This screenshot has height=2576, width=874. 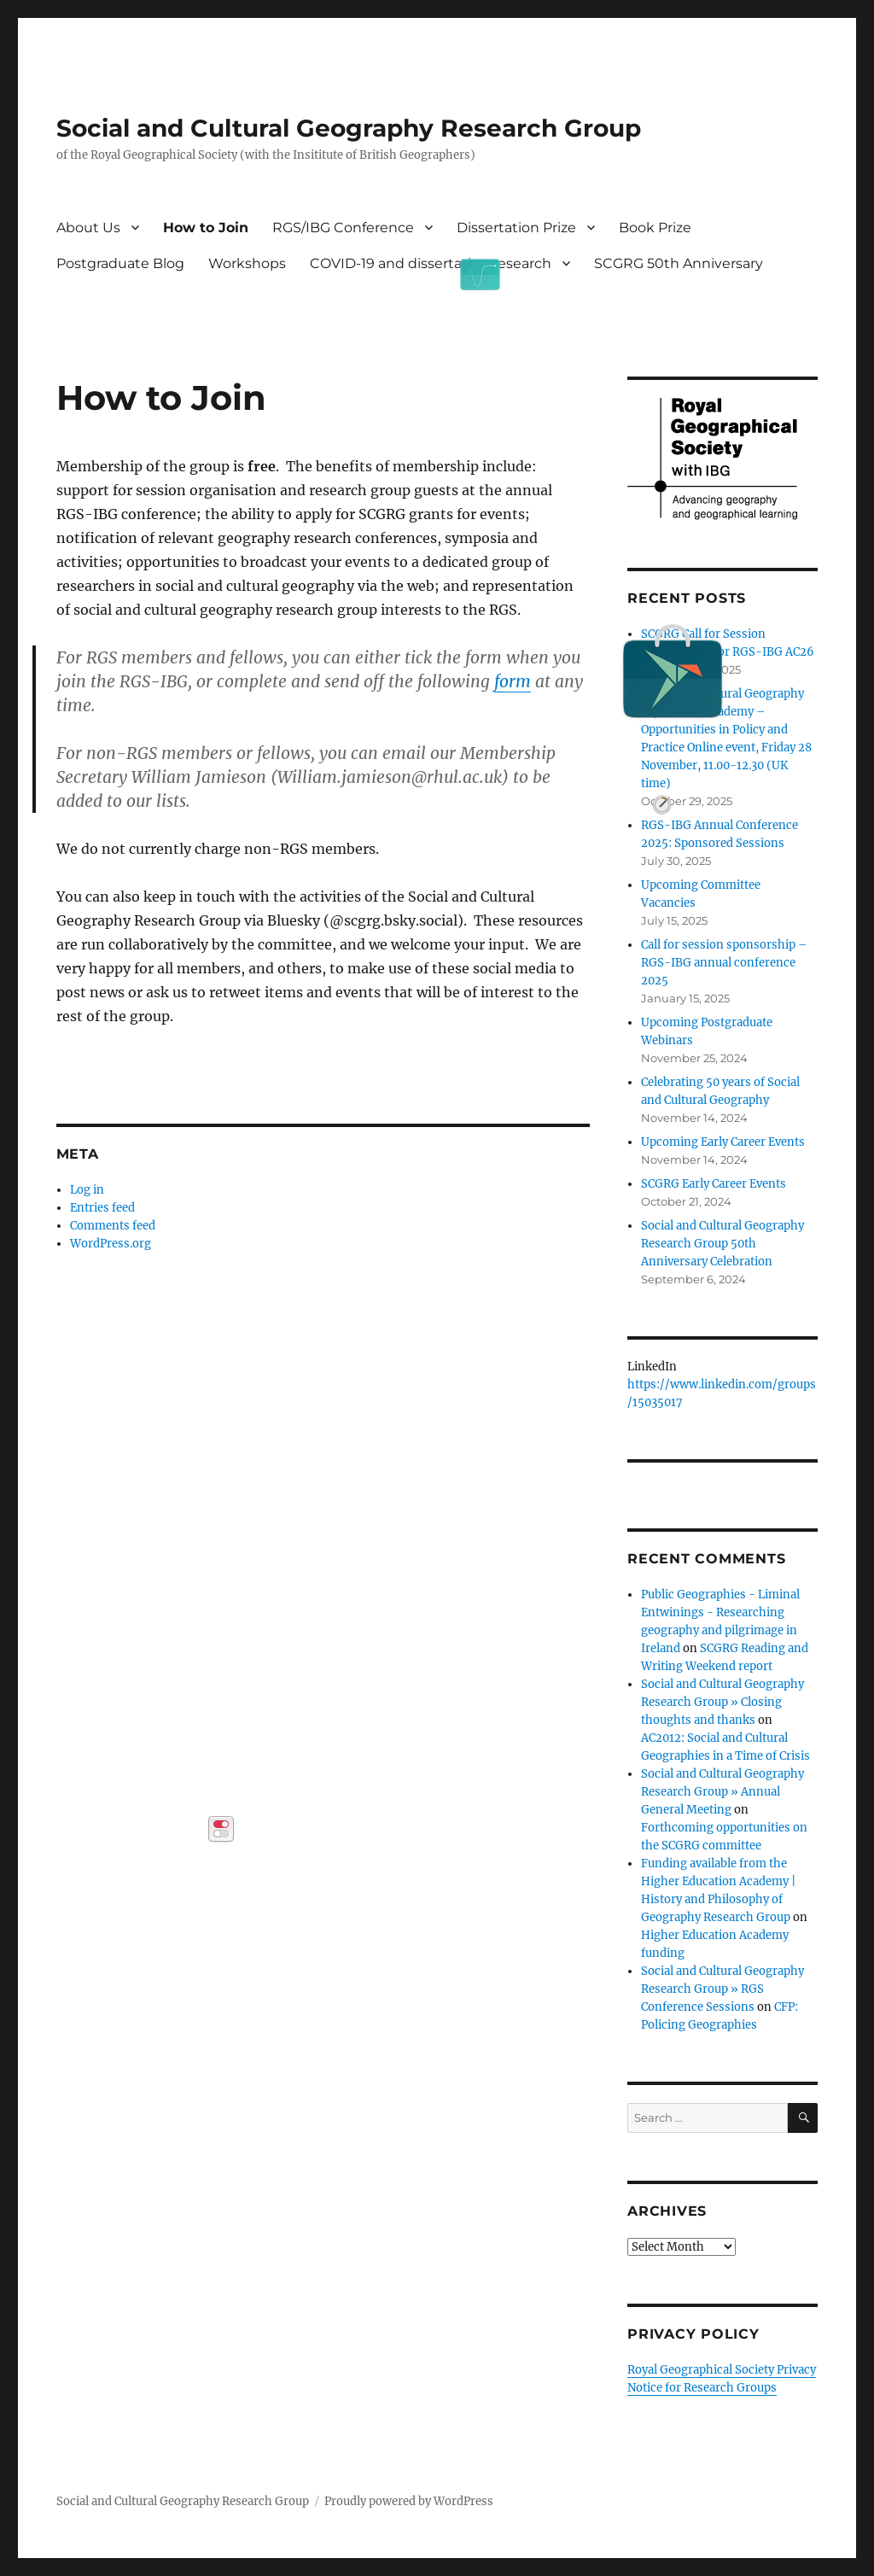 What do you see at coordinates (221, 1829) in the screenshot?
I see `open system tweaks or settings app` at bounding box center [221, 1829].